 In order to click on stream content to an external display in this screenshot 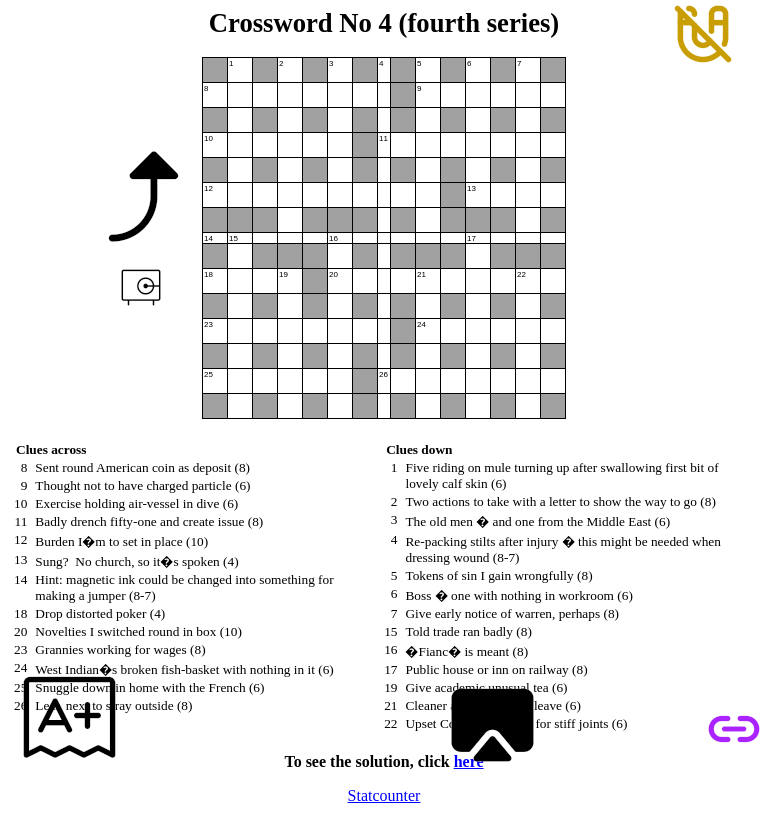, I will do `click(492, 723)`.